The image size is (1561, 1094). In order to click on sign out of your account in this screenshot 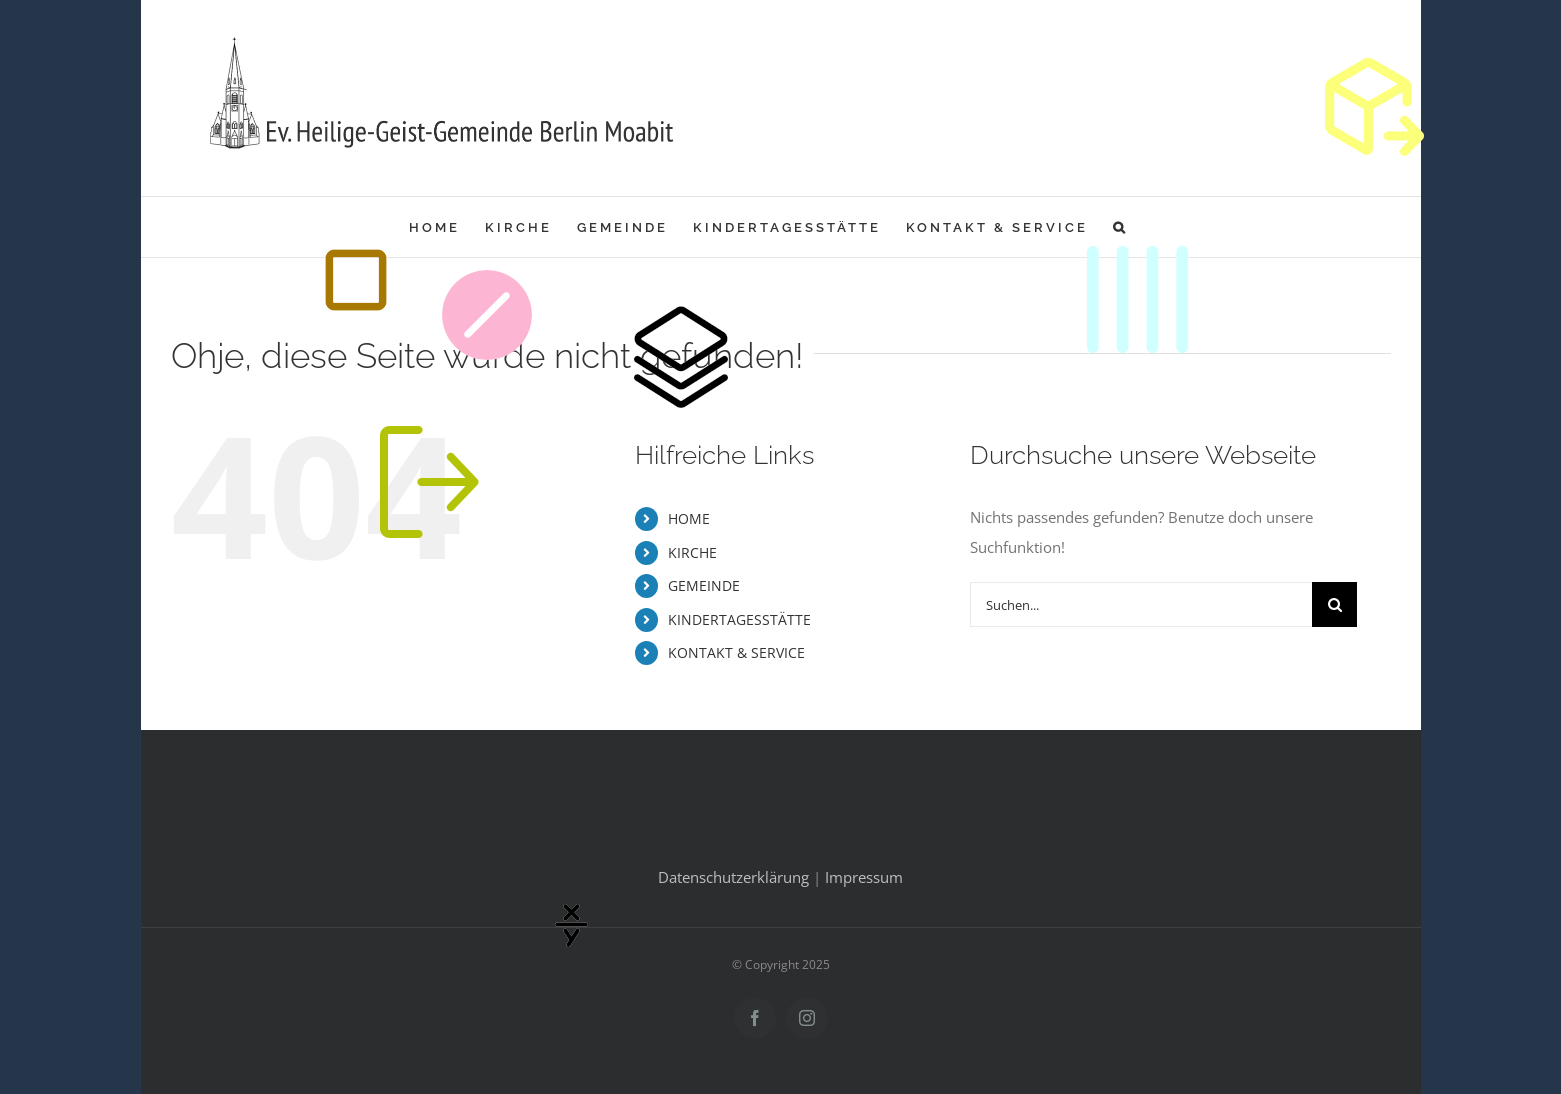, I will do `click(428, 482)`.